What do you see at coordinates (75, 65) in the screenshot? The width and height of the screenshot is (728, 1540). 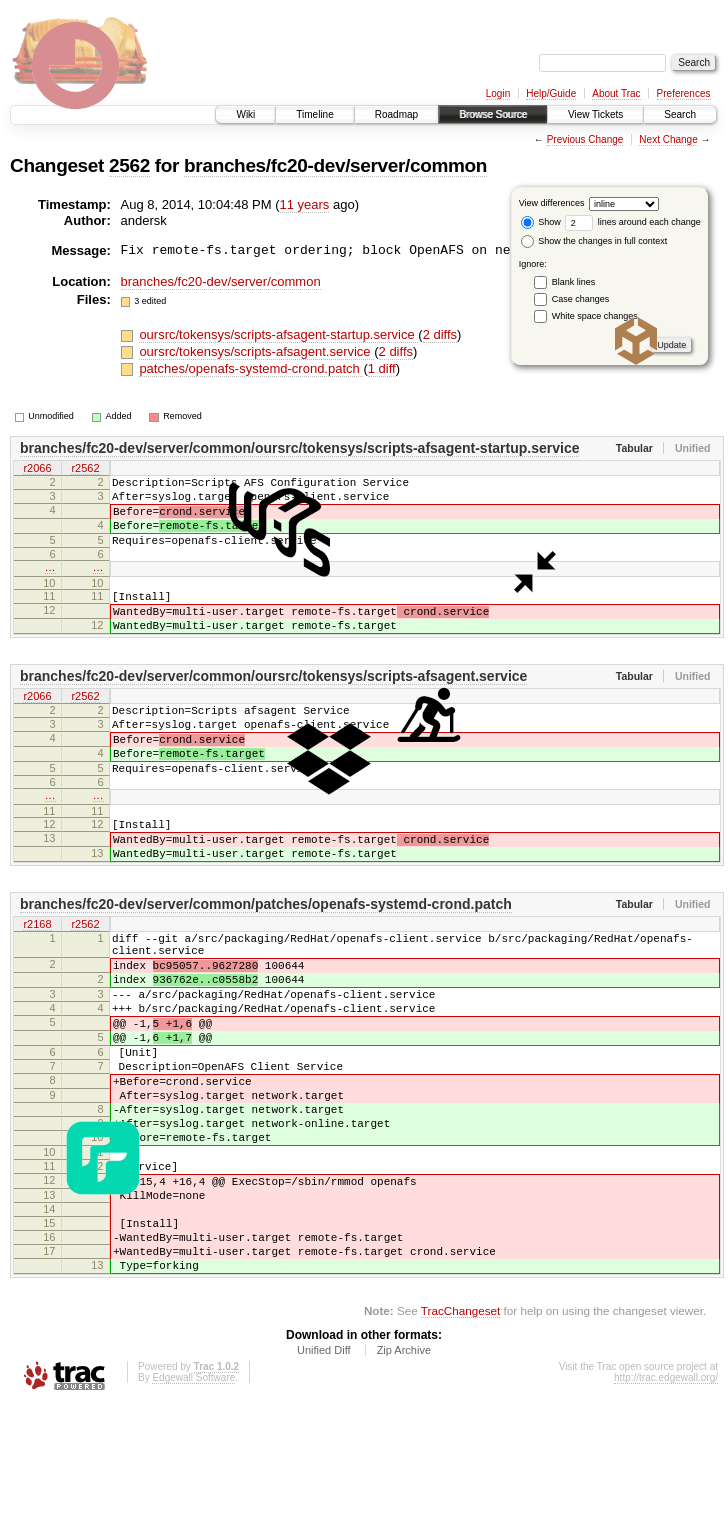 I see `indicates loading or processing in progress` at bounding box center [75, 65].